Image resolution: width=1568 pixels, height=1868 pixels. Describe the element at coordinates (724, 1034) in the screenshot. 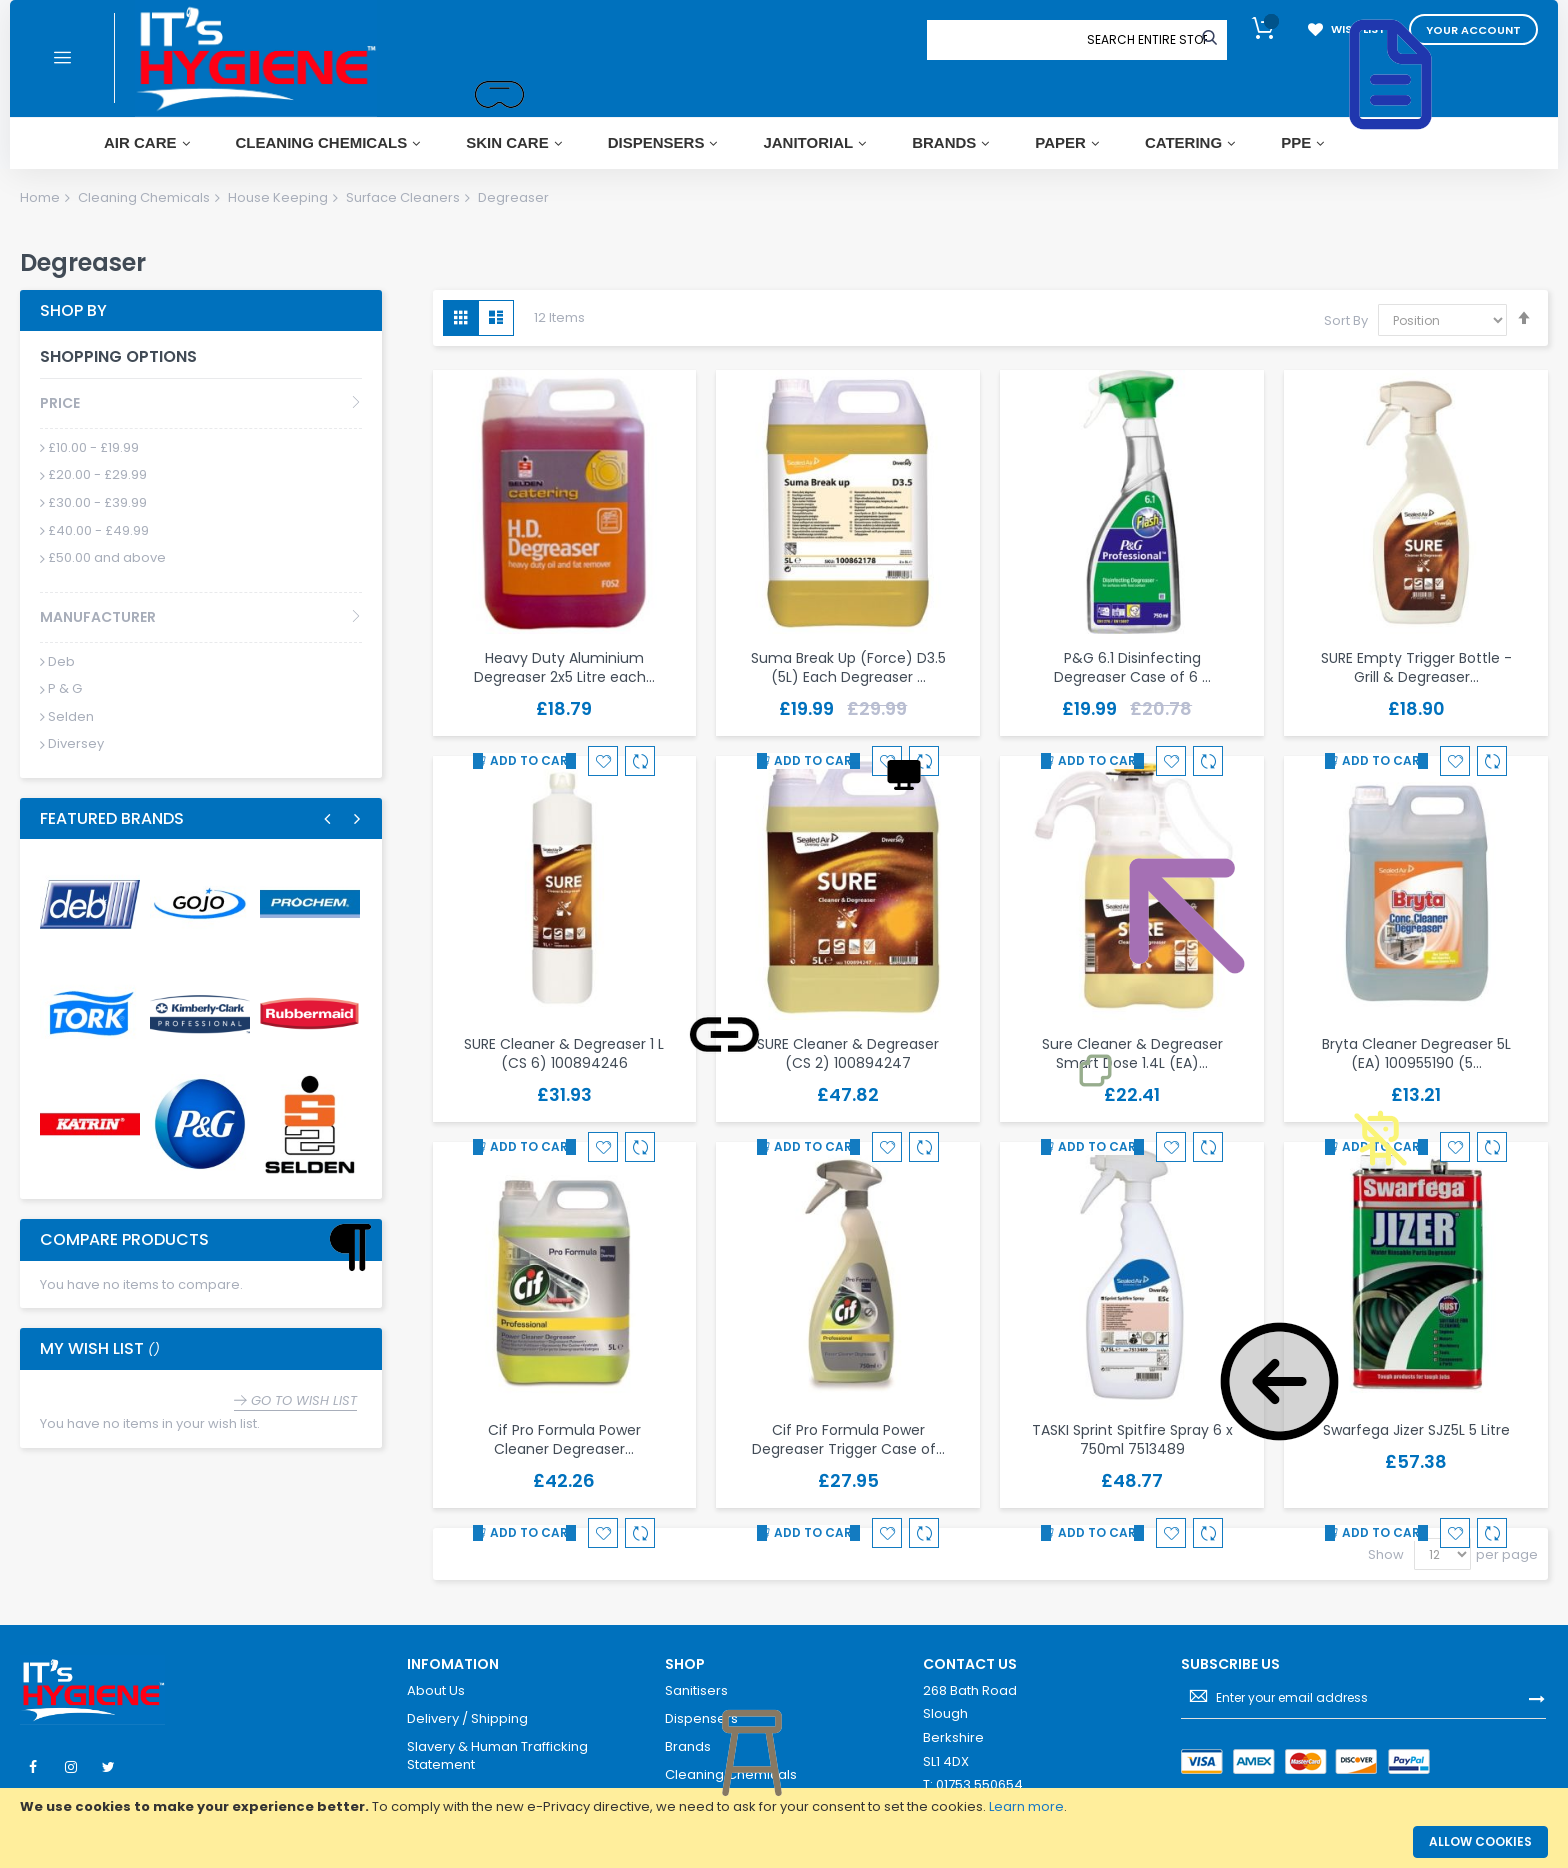

I see `insert a hyperlink` at that location.